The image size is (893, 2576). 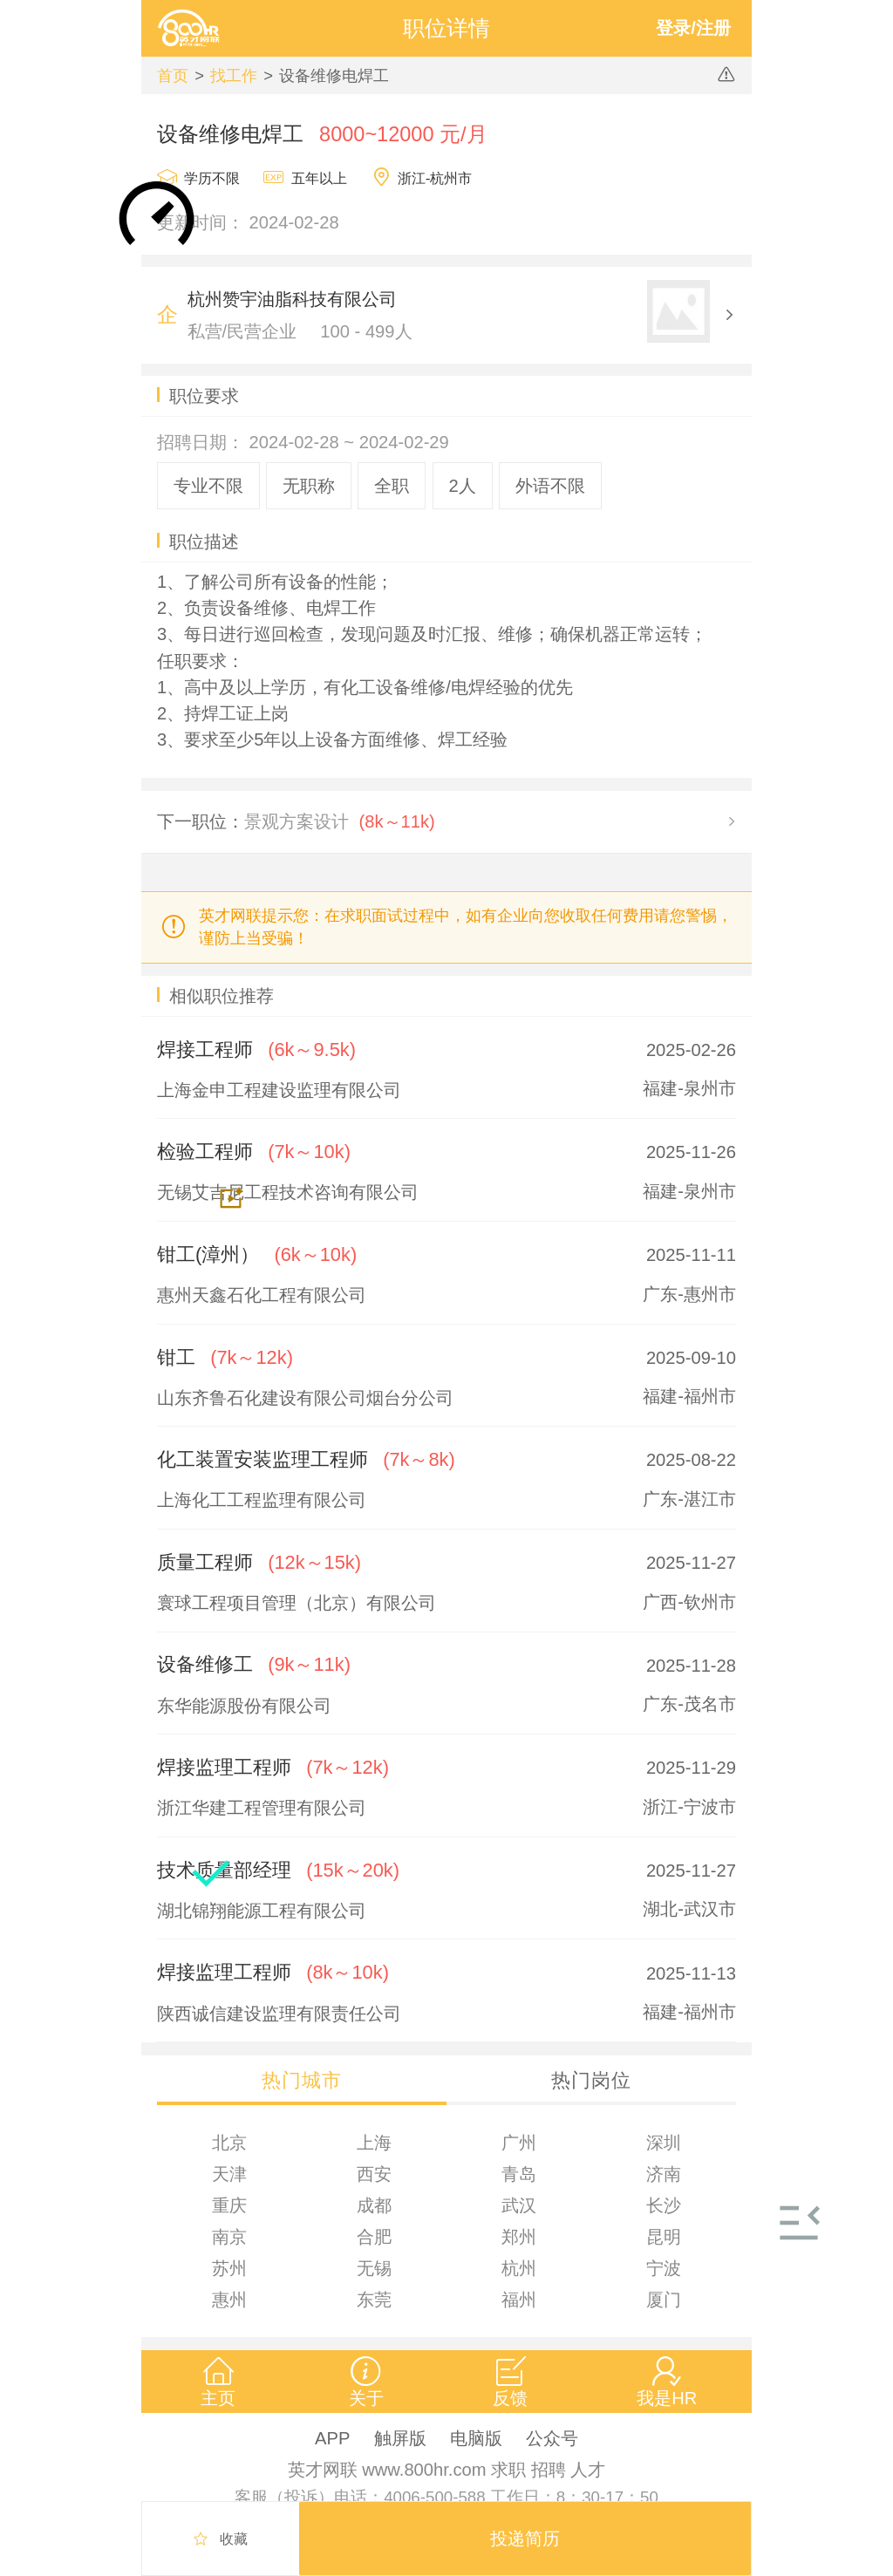 I want to click on increase playback speed, so click(x=156, y=215).